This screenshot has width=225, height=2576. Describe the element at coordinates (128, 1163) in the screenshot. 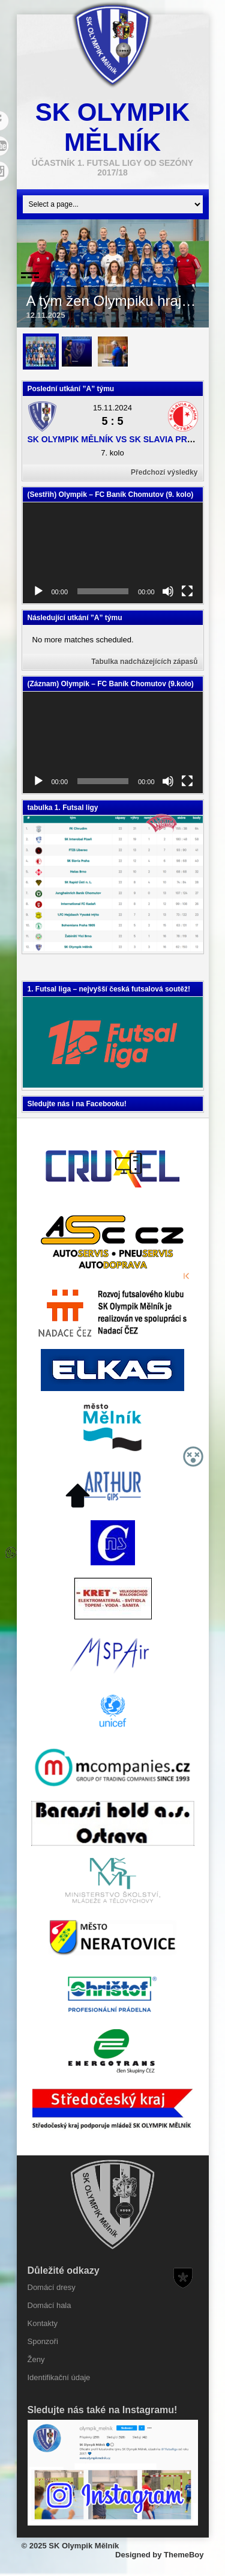

I see `access desktop or PC settings` at that location.